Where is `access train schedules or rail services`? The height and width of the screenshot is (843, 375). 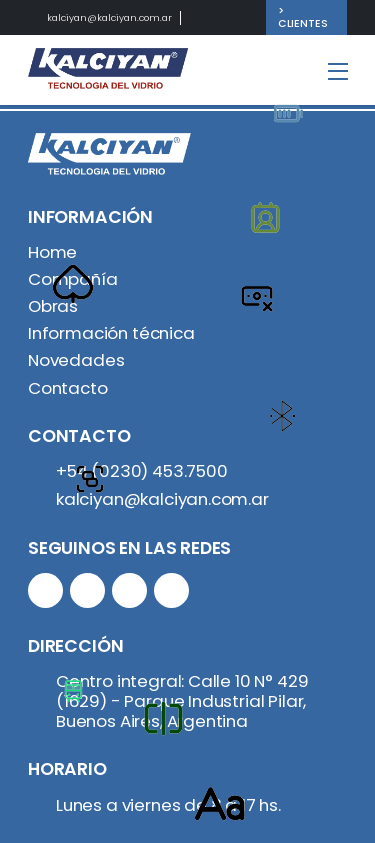 access train schedules or rail services is located at coordinates (73, 690).